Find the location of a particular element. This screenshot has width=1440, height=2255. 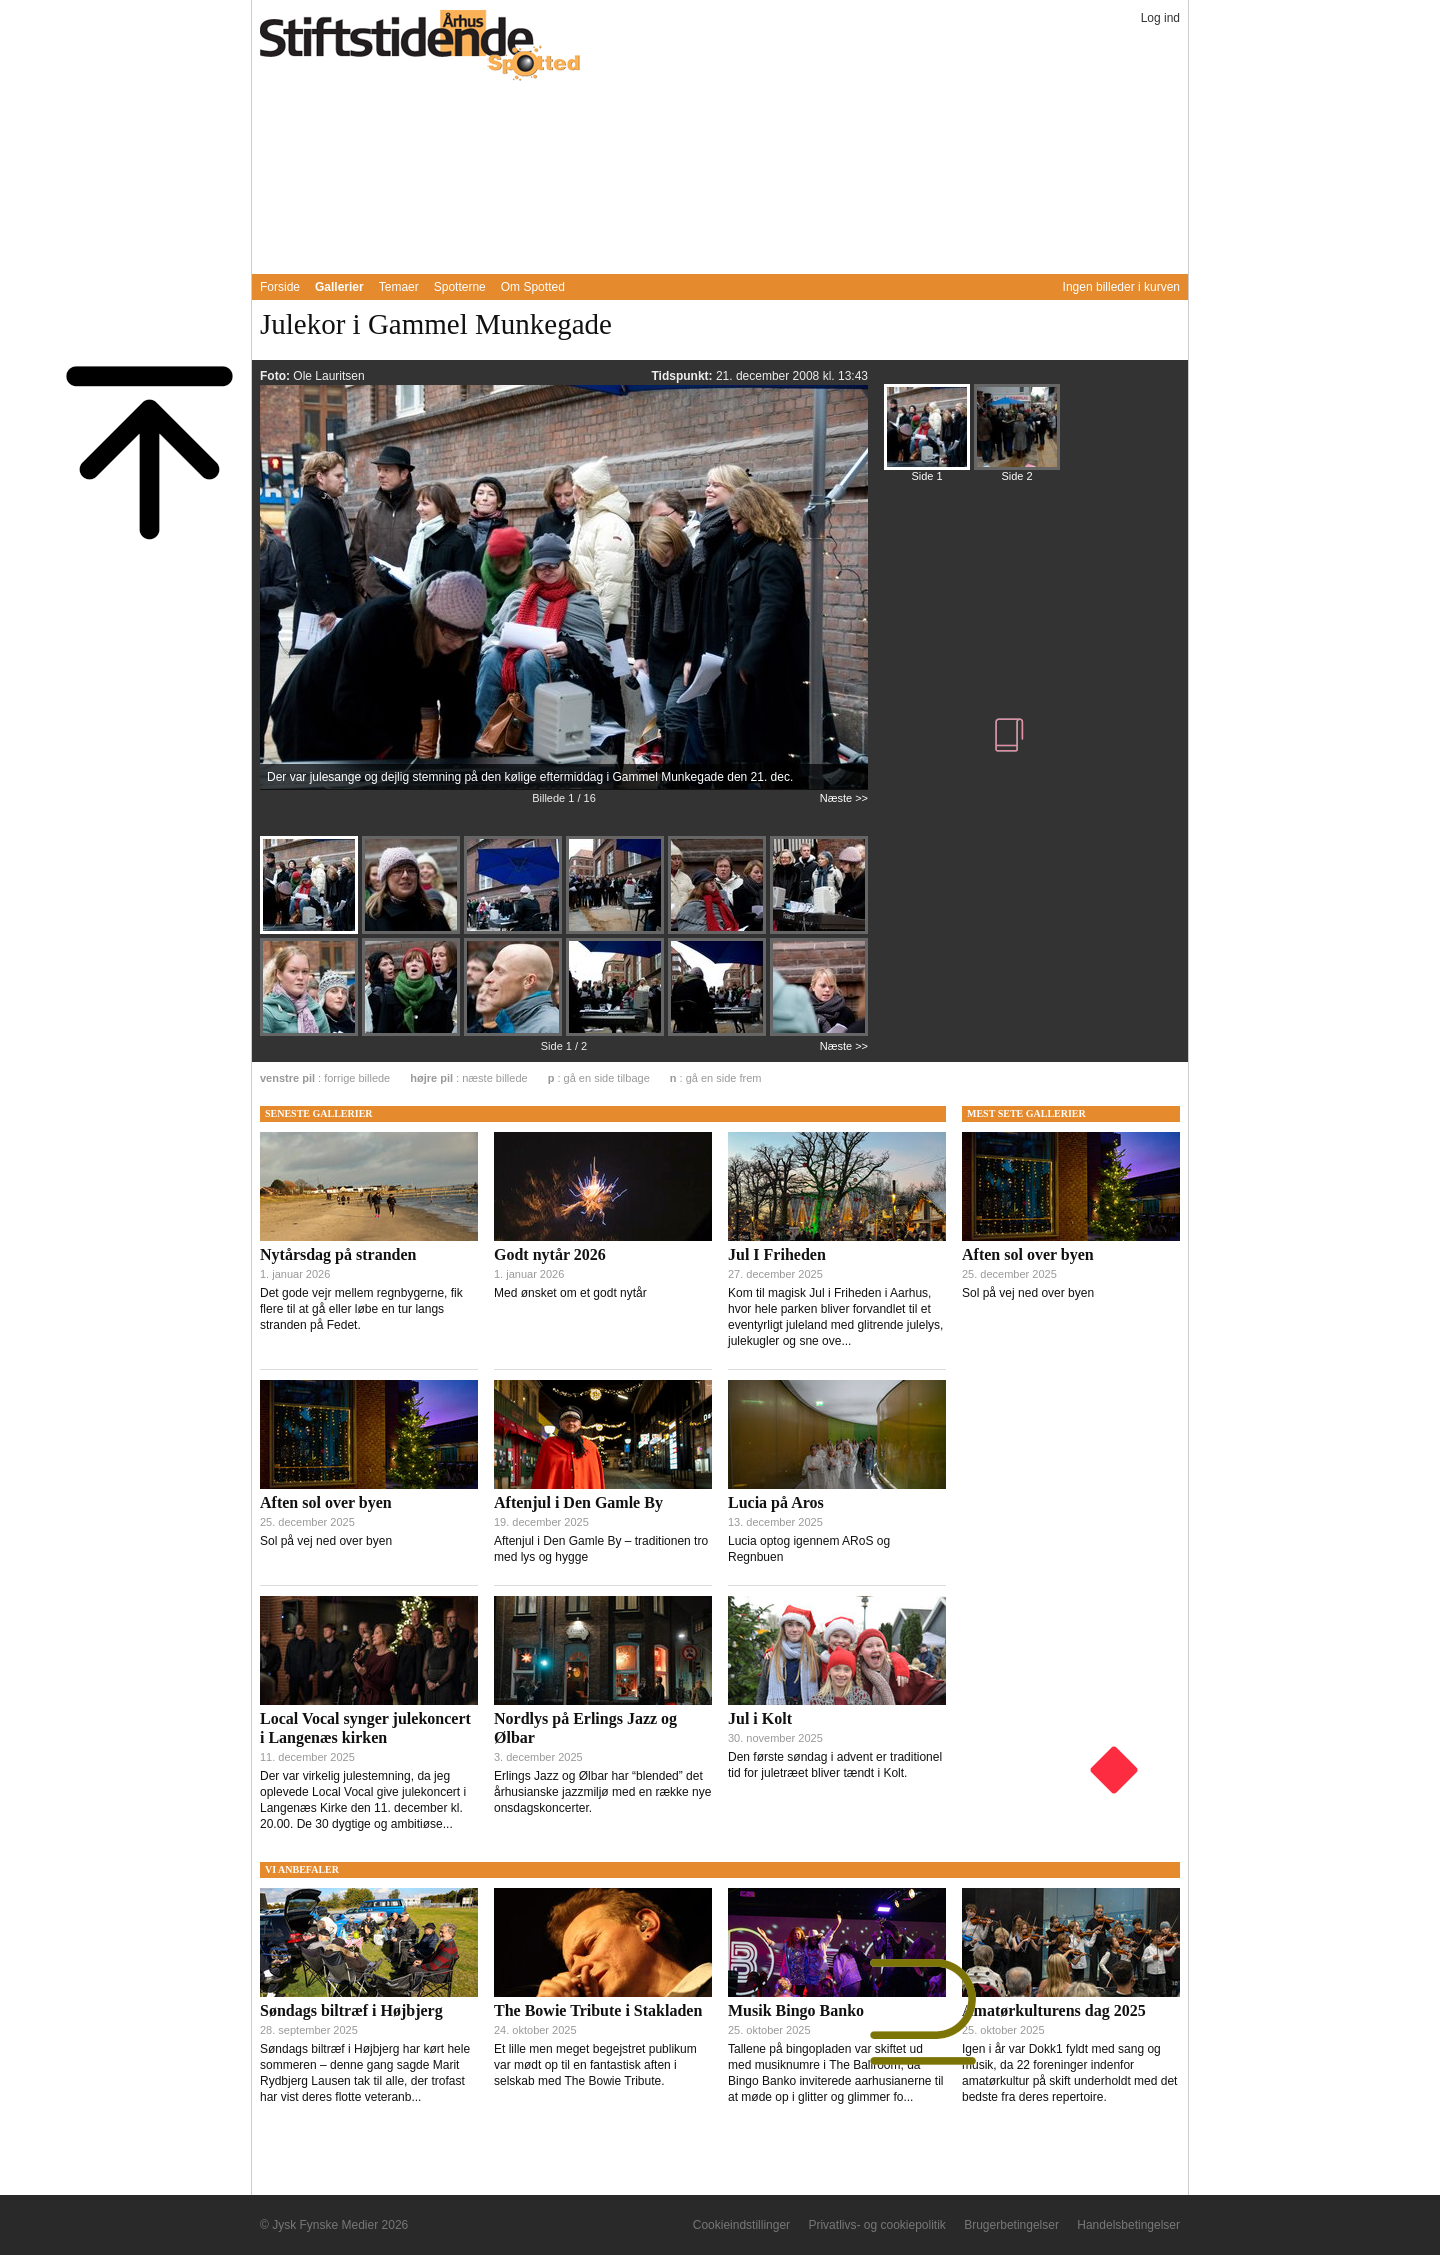

upload a file or document is located at coordinates (149, 449).